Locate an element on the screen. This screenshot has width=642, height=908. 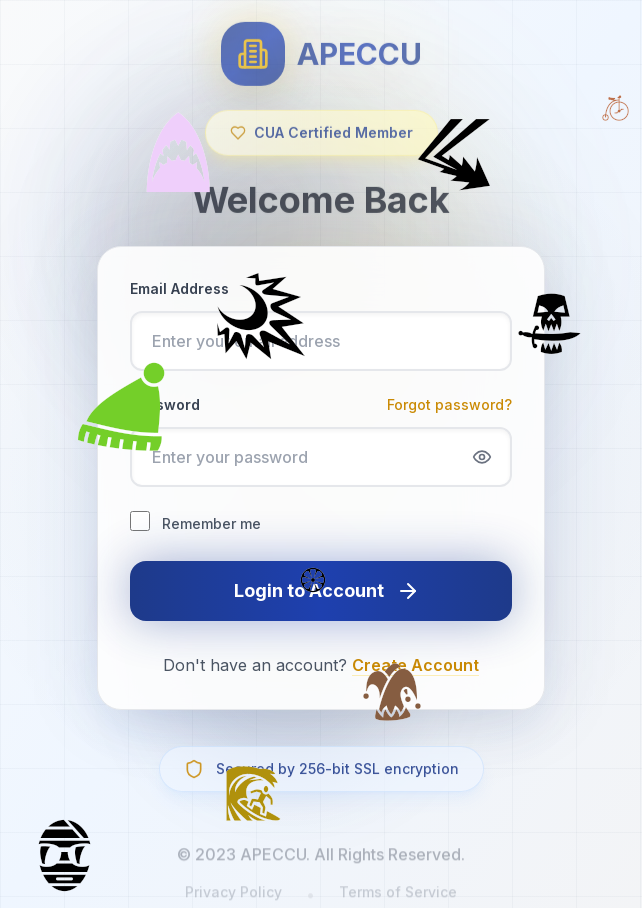
vintage or classic cycling mode is located at coordinates (615, 107).